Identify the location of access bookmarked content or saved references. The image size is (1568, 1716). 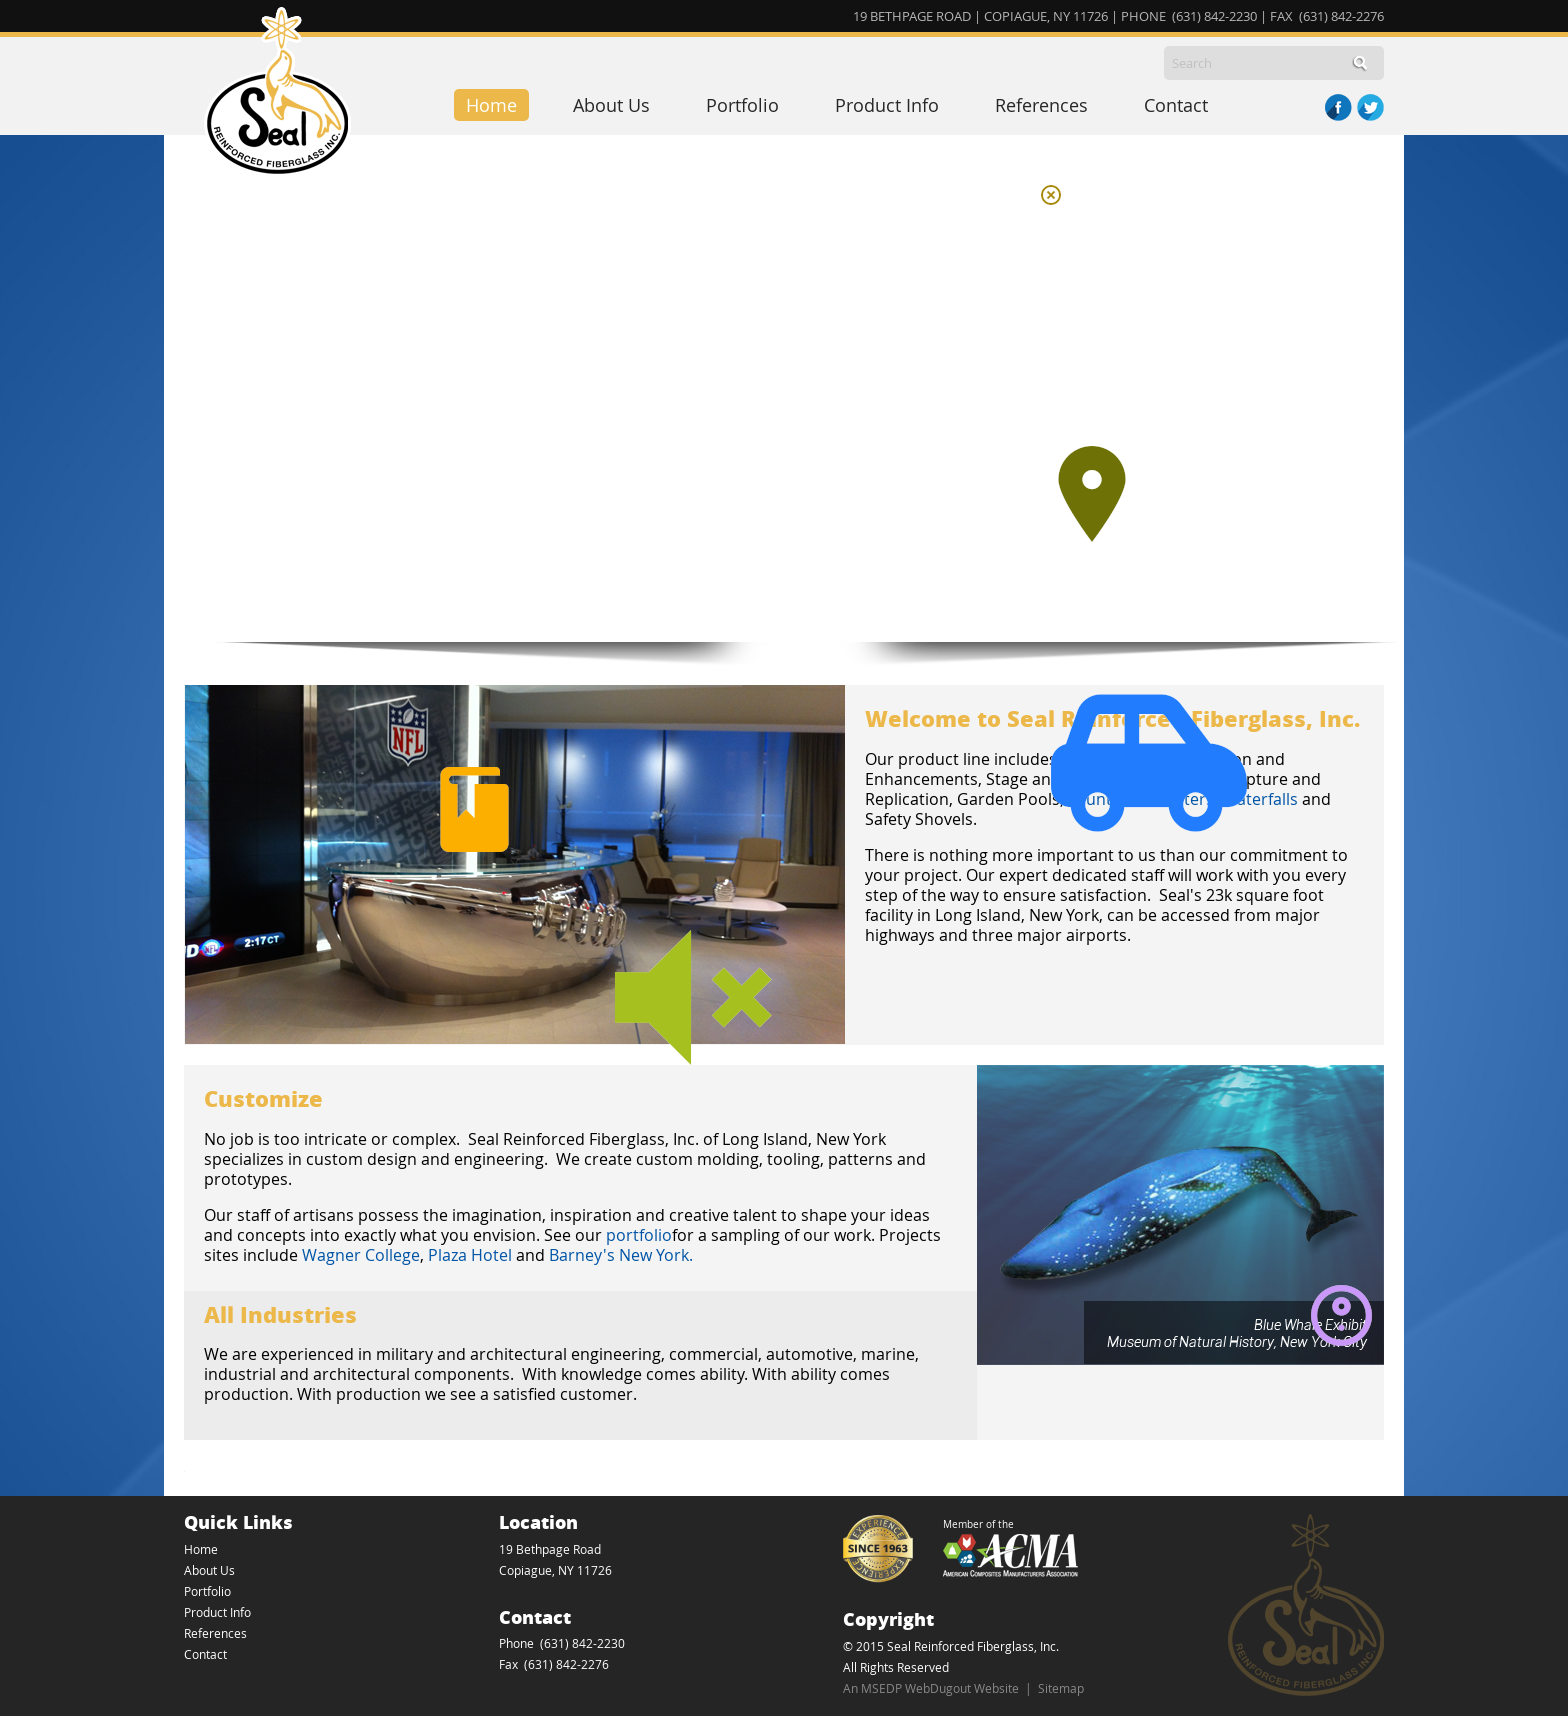
(474, 809).